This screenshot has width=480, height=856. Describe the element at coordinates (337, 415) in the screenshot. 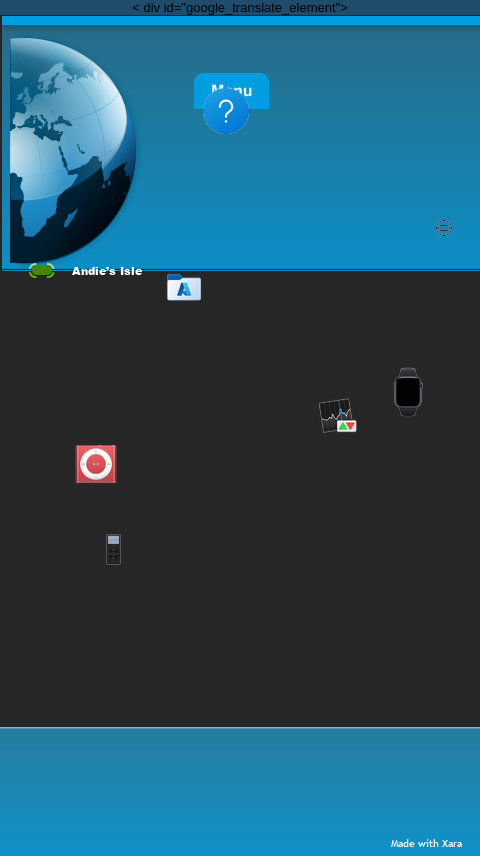

I see `access stocks preferences or settings` at that location.